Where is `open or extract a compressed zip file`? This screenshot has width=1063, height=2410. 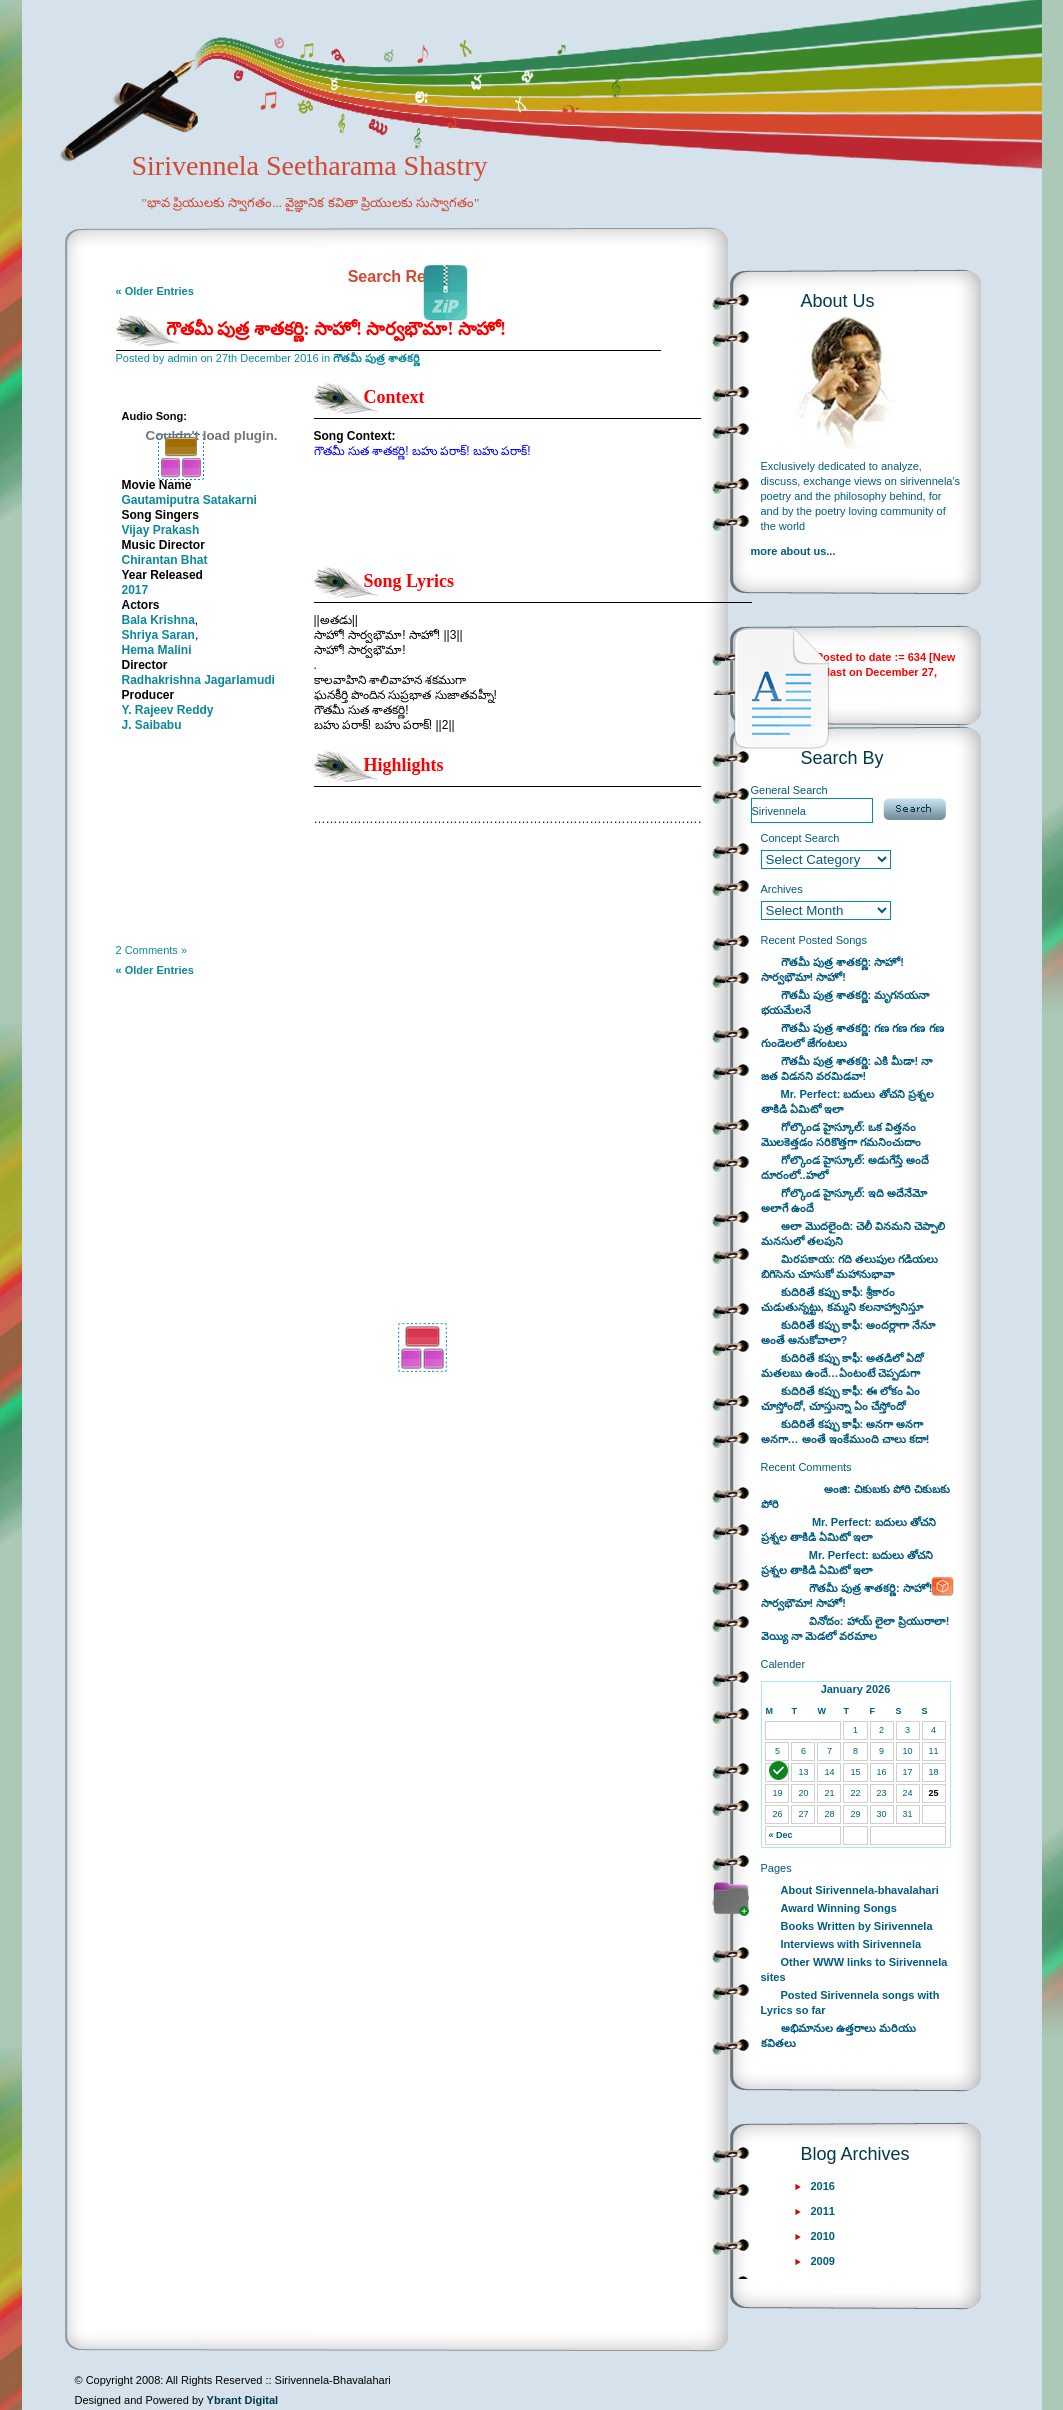 open or extract a compressed zip file is located at coordinates (445, 292).